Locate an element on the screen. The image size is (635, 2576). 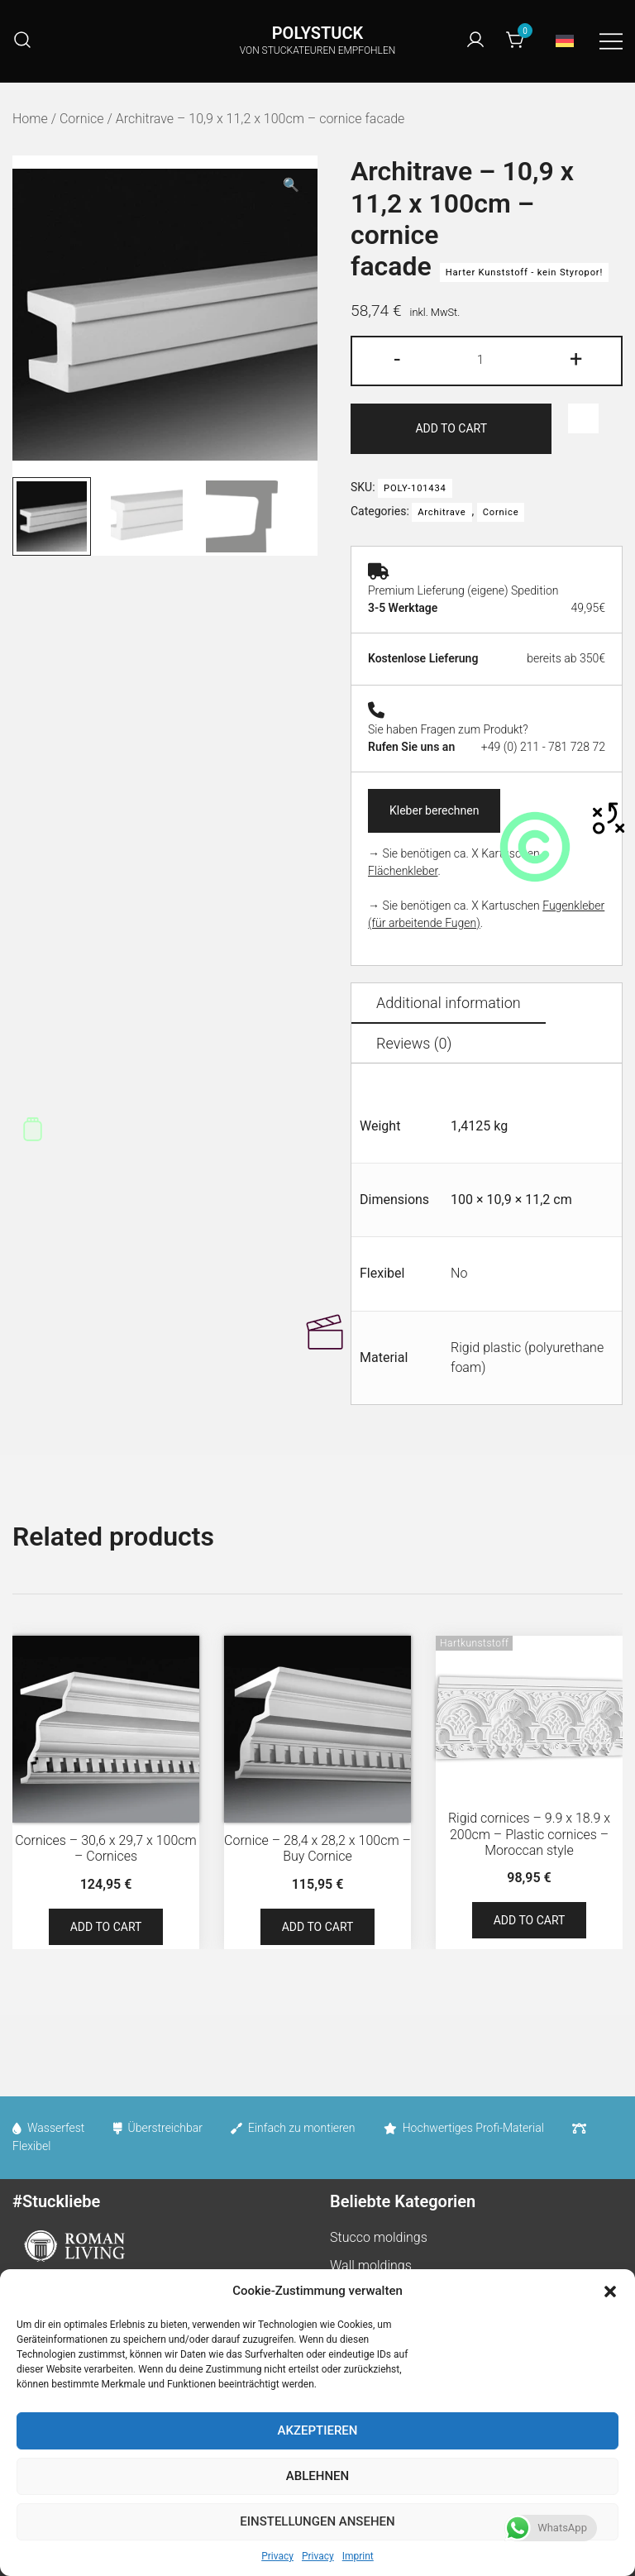
indicates copyrighted content is located at coordinates (535, 847).